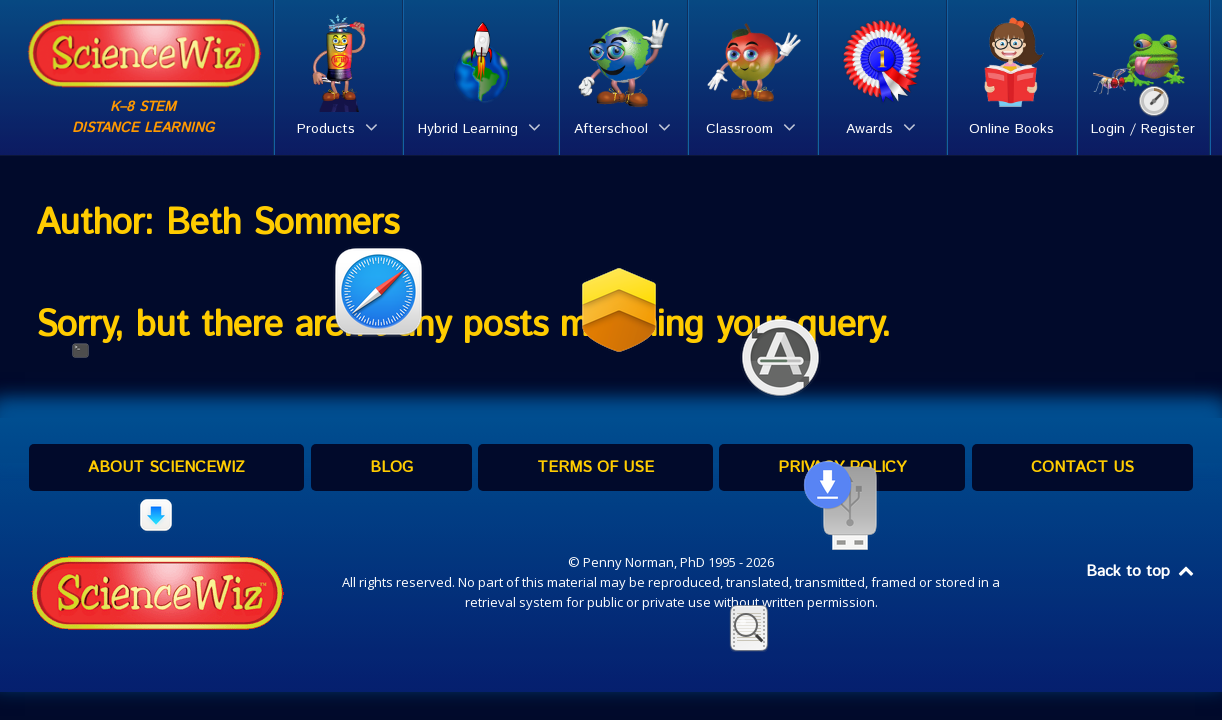  I want to click on open the software update manager, so click(780, 357).